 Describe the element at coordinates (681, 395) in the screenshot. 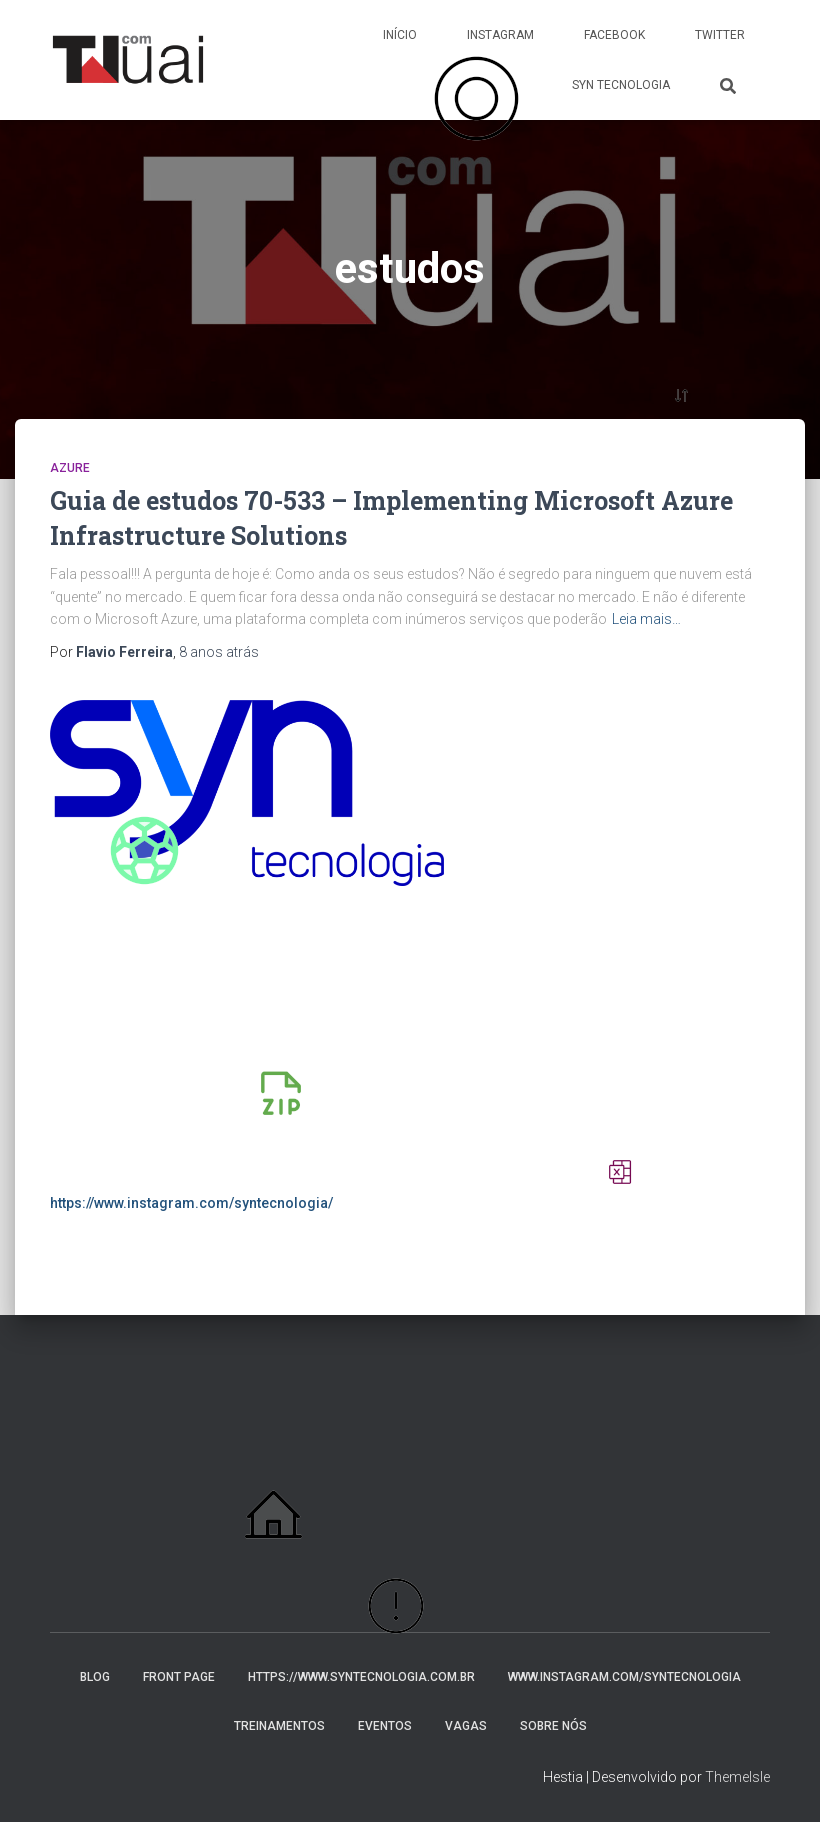

I see `sort items in ascending or descending order` at that location.